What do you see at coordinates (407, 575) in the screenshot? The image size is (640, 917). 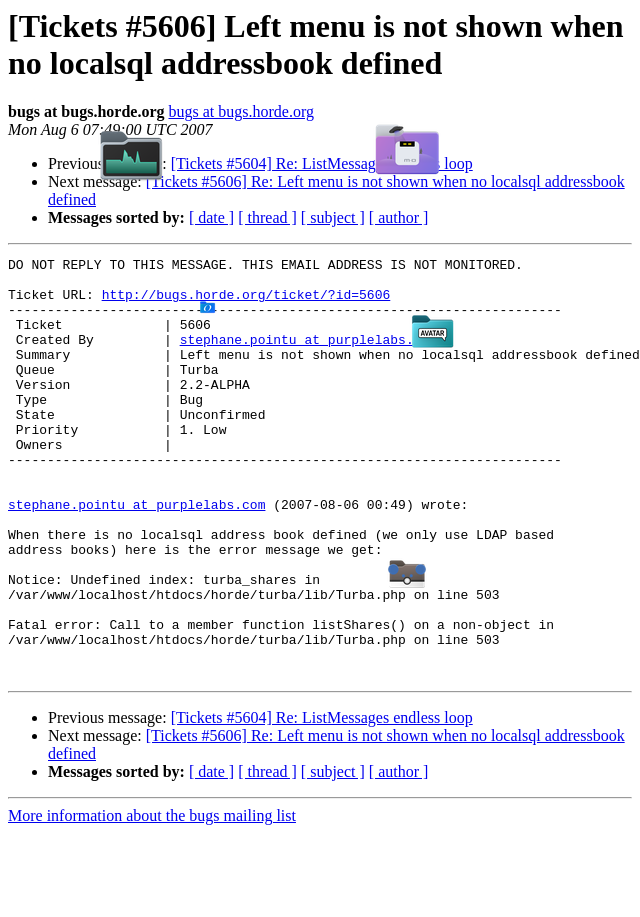 I see `folder containing pokémon heavy ball assets` at bounding box center [407, 575].